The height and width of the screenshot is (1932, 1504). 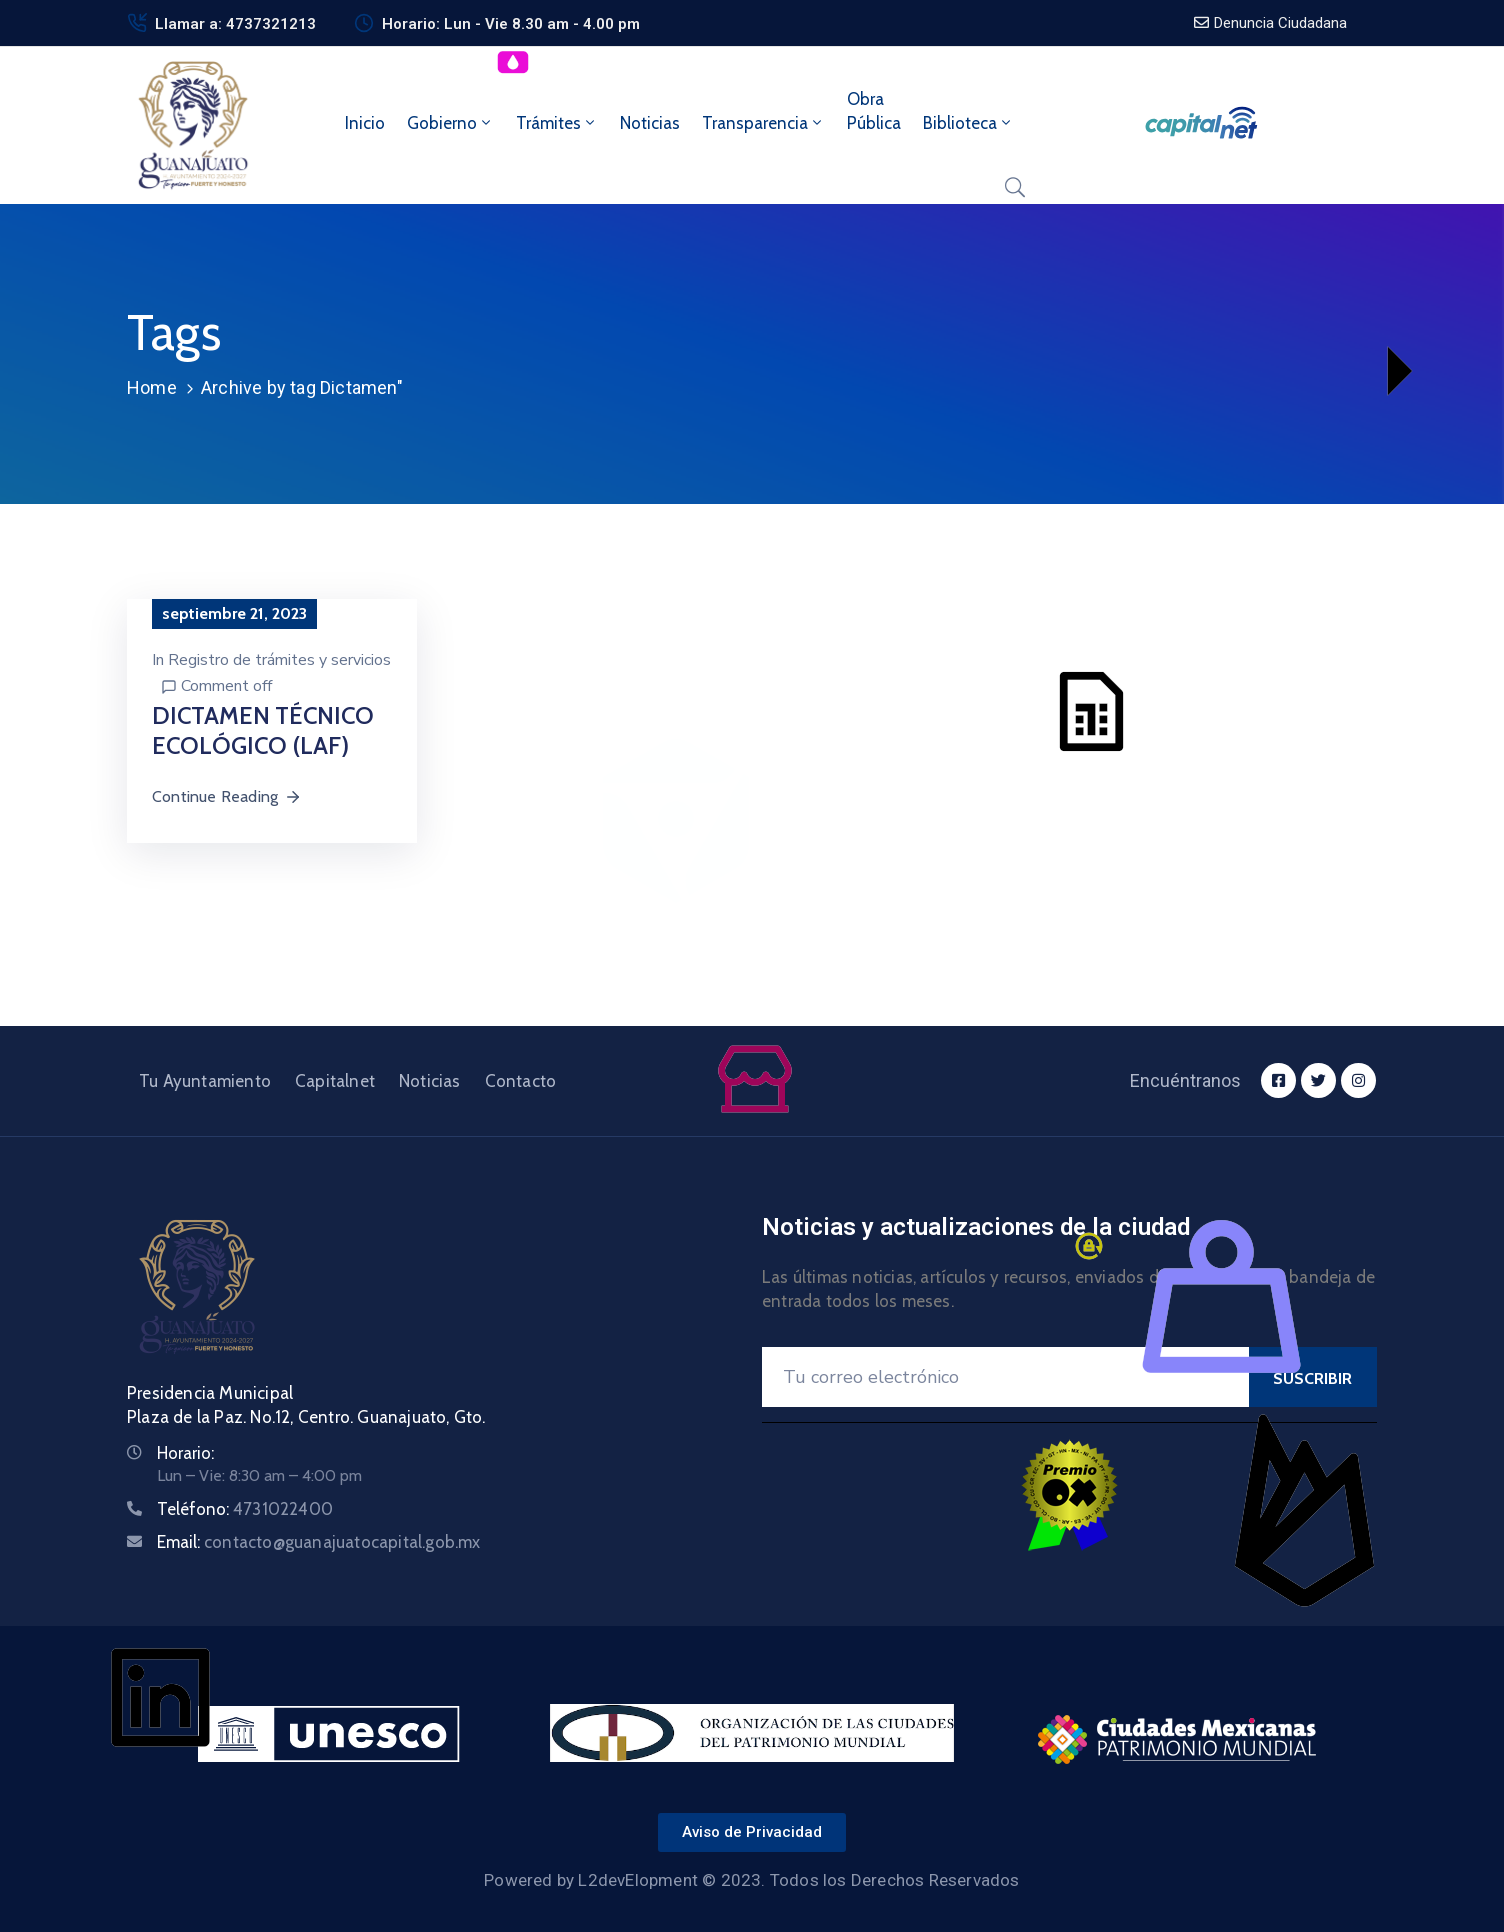 What do you see at coordinates (513, 63) in the screenshot?
I see `lumon industries logo from the TV series severance` at bounding box center [513, 63].